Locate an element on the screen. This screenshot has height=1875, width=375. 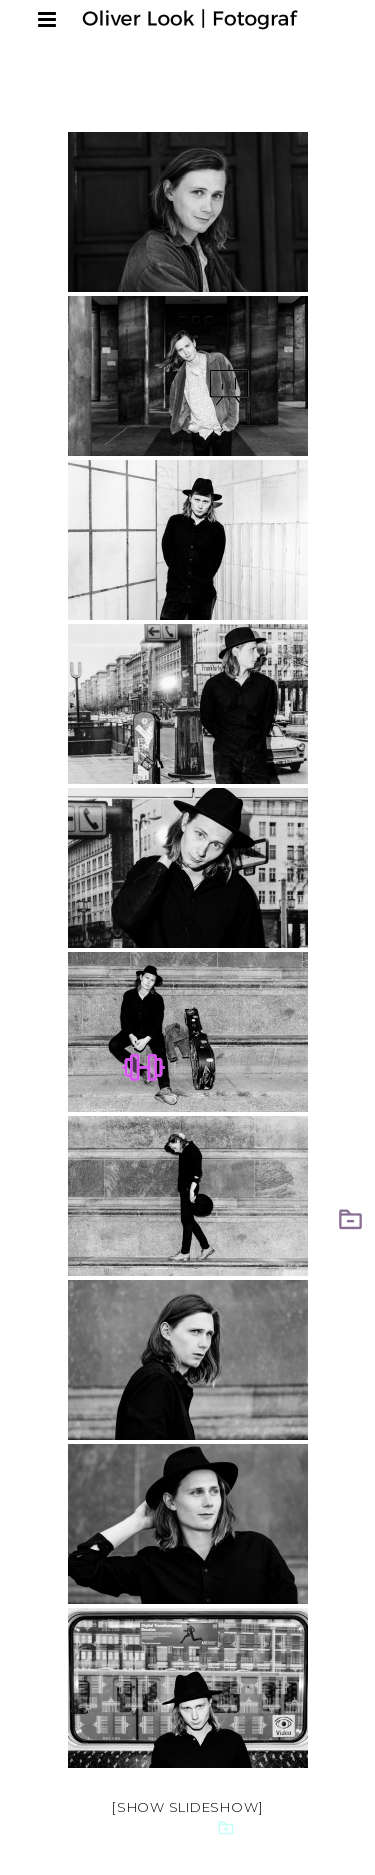
access workout or fitness features is located at coordinates (143, 1067).